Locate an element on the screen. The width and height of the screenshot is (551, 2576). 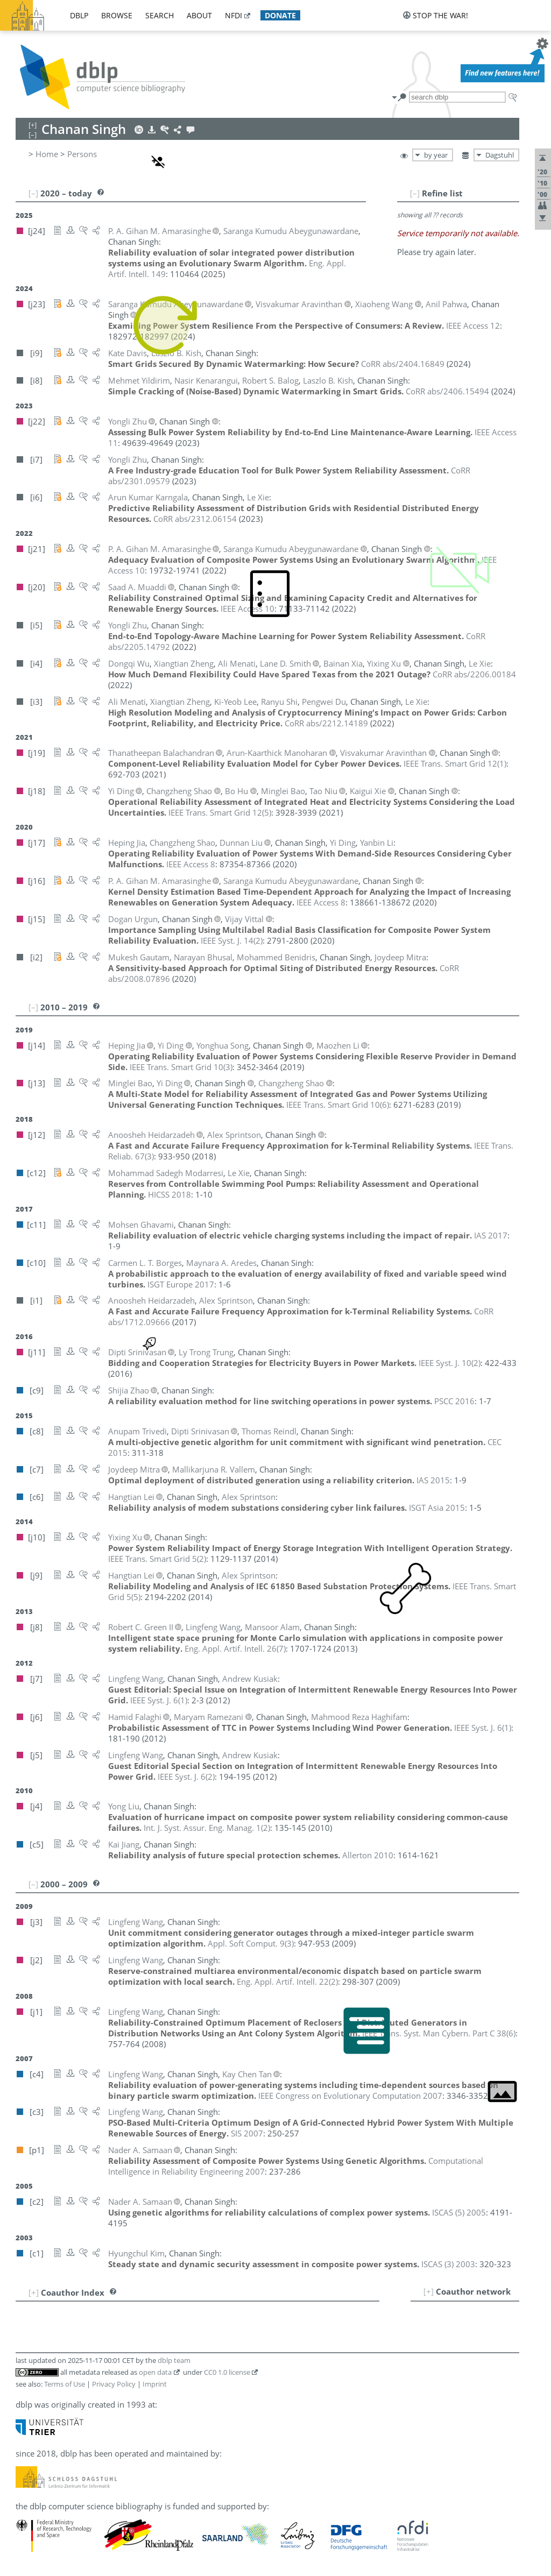
view screenplay or script documents is located at coordinates (270, 593).